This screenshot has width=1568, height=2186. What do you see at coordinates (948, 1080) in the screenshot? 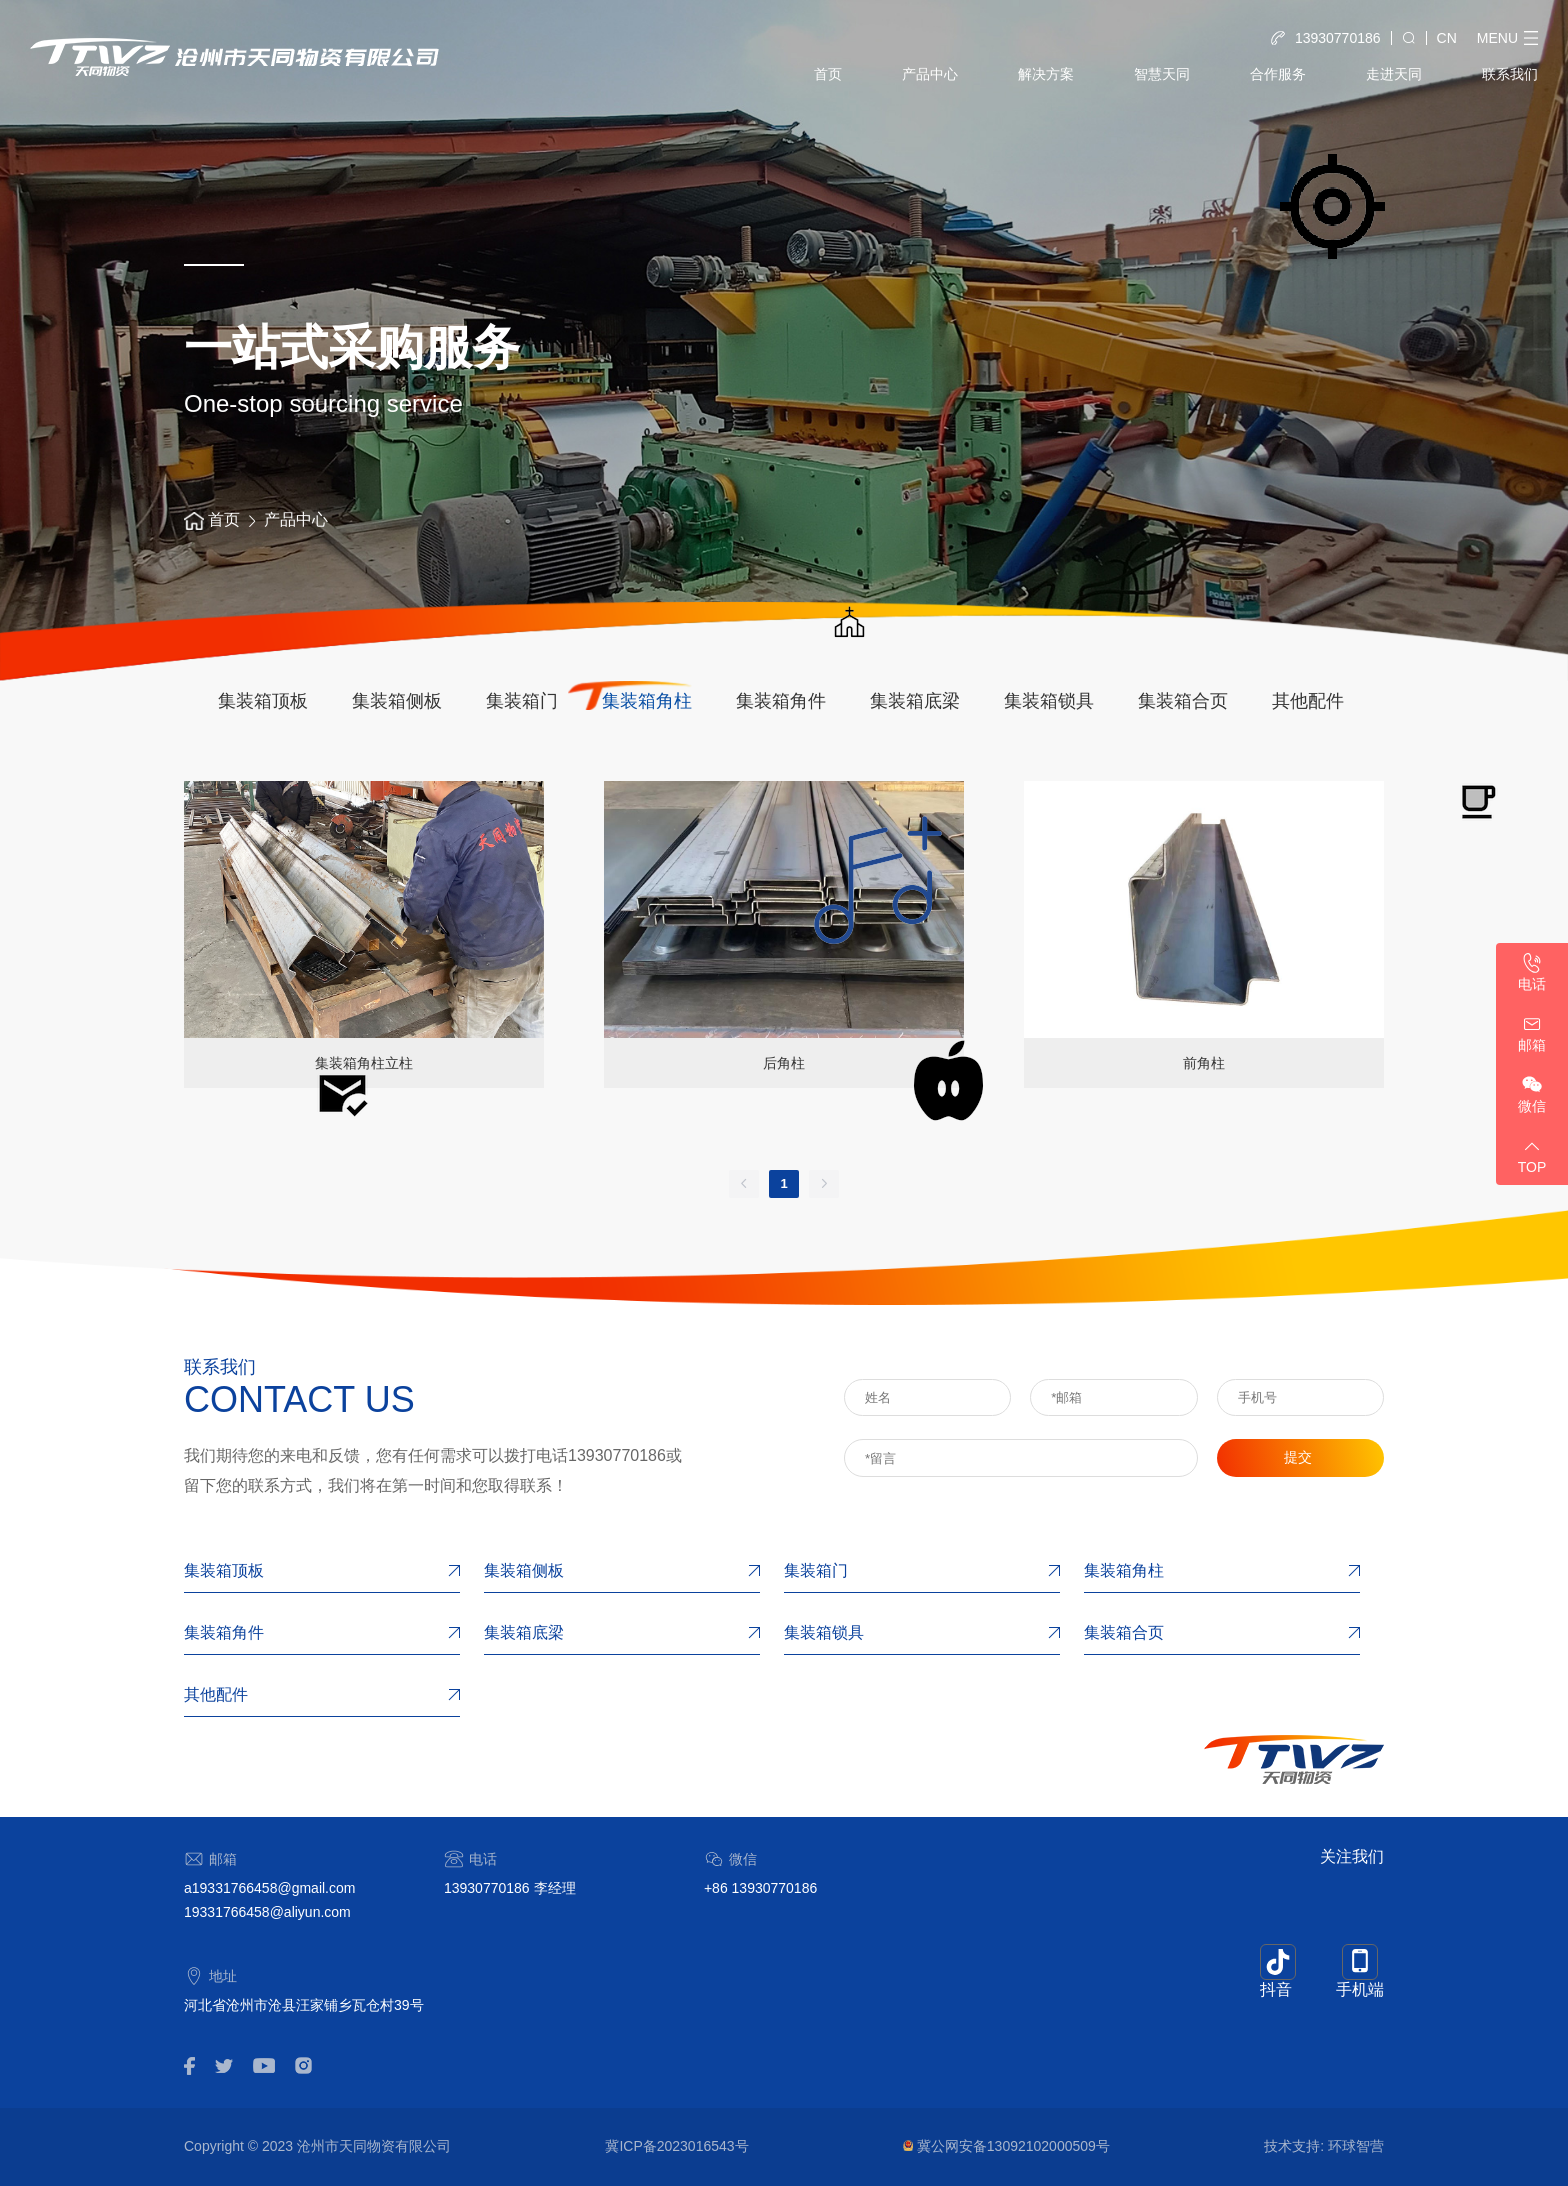
I see `access nutrition information` at bounding box center [948, 1080].